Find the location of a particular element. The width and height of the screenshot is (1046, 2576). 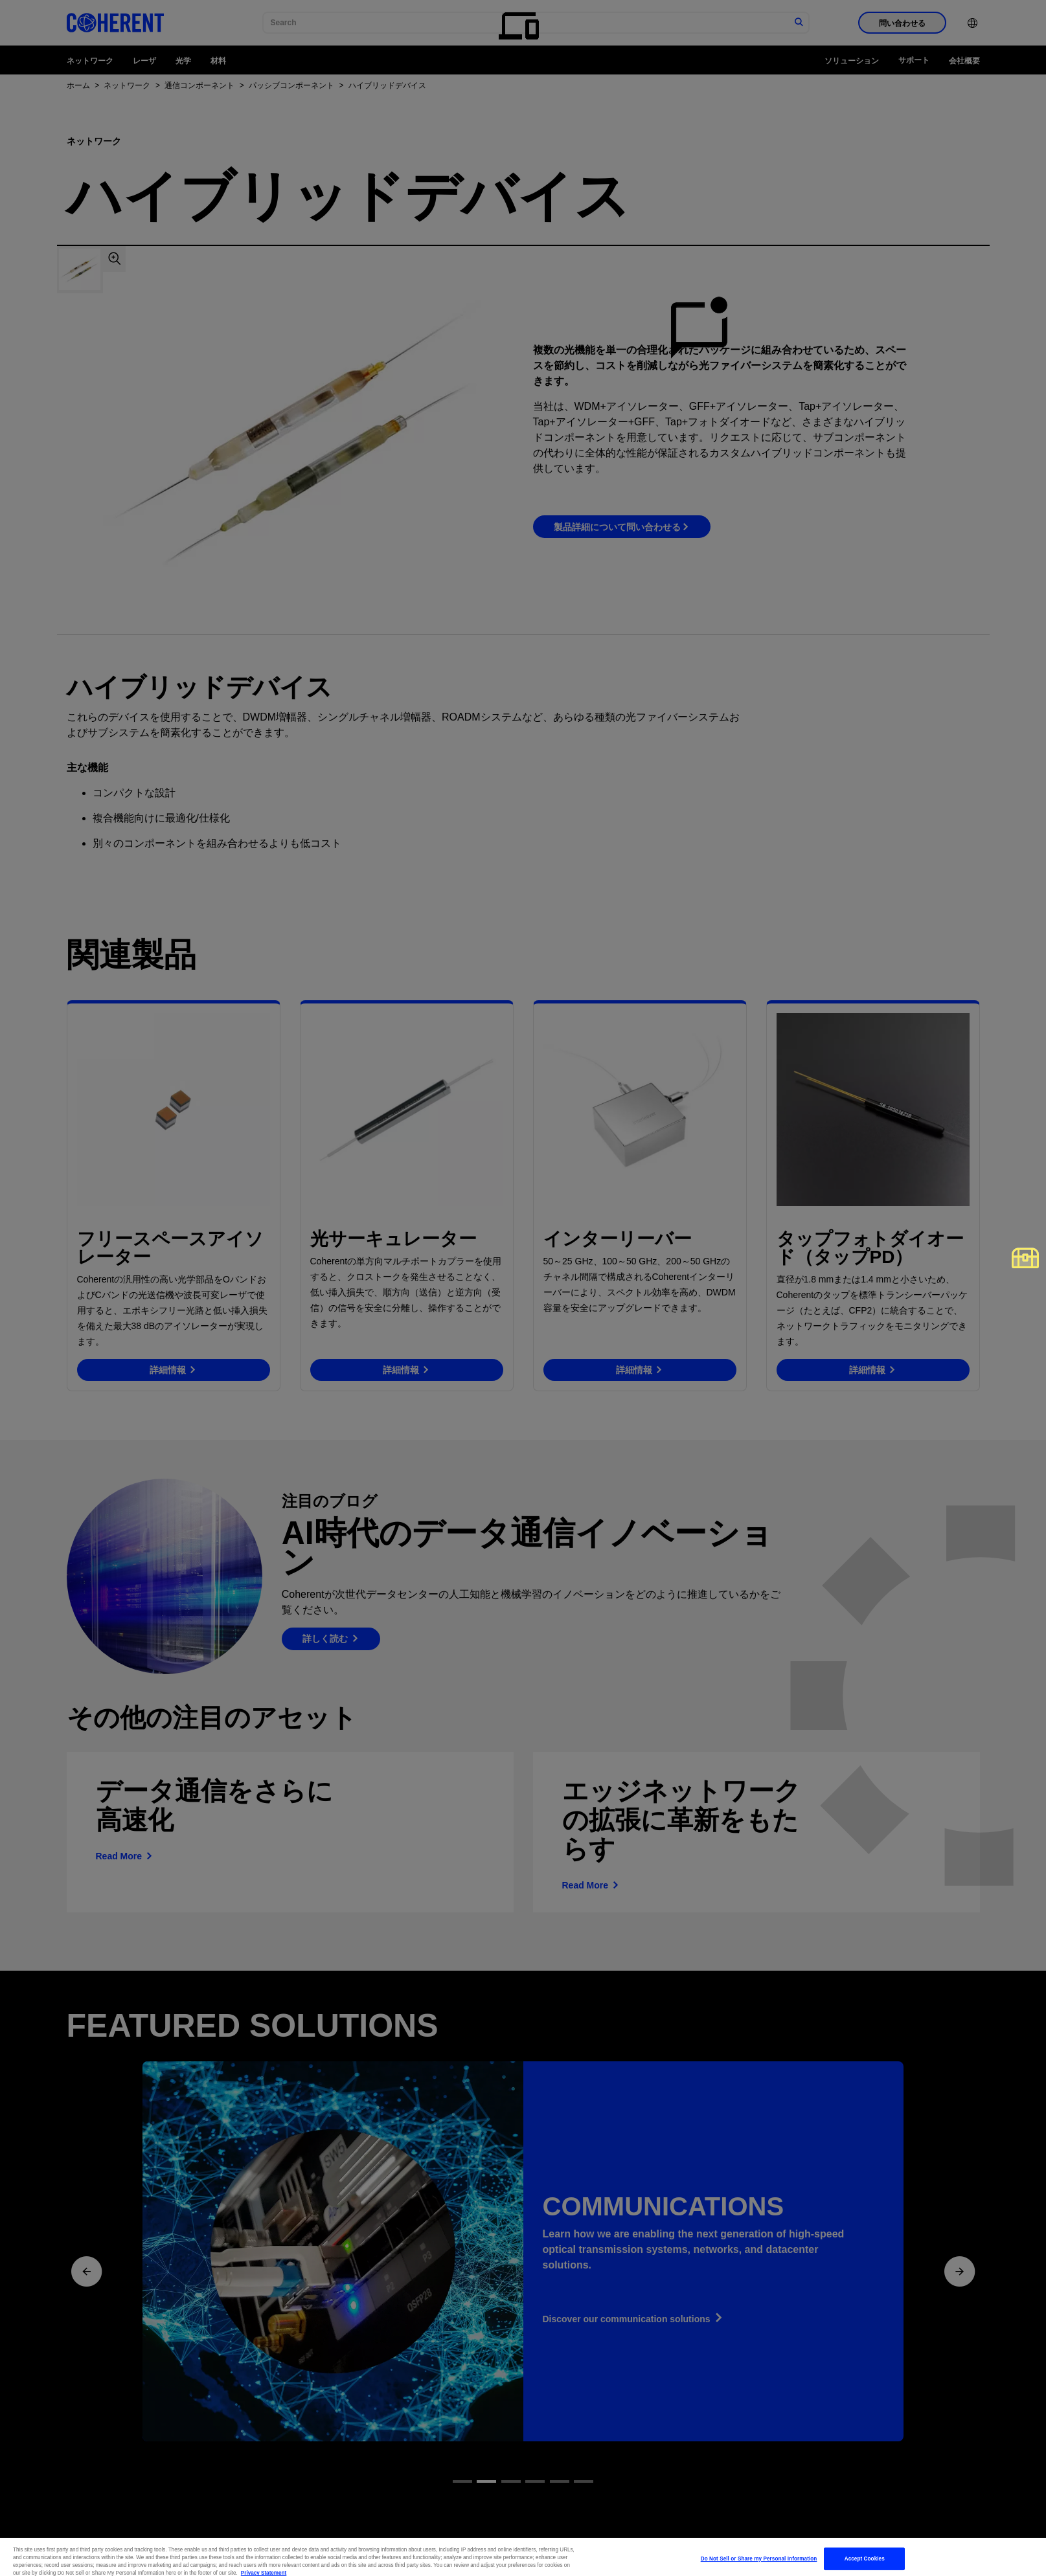

access your rewards or collectibles is located at coordinates (1025, 1259).